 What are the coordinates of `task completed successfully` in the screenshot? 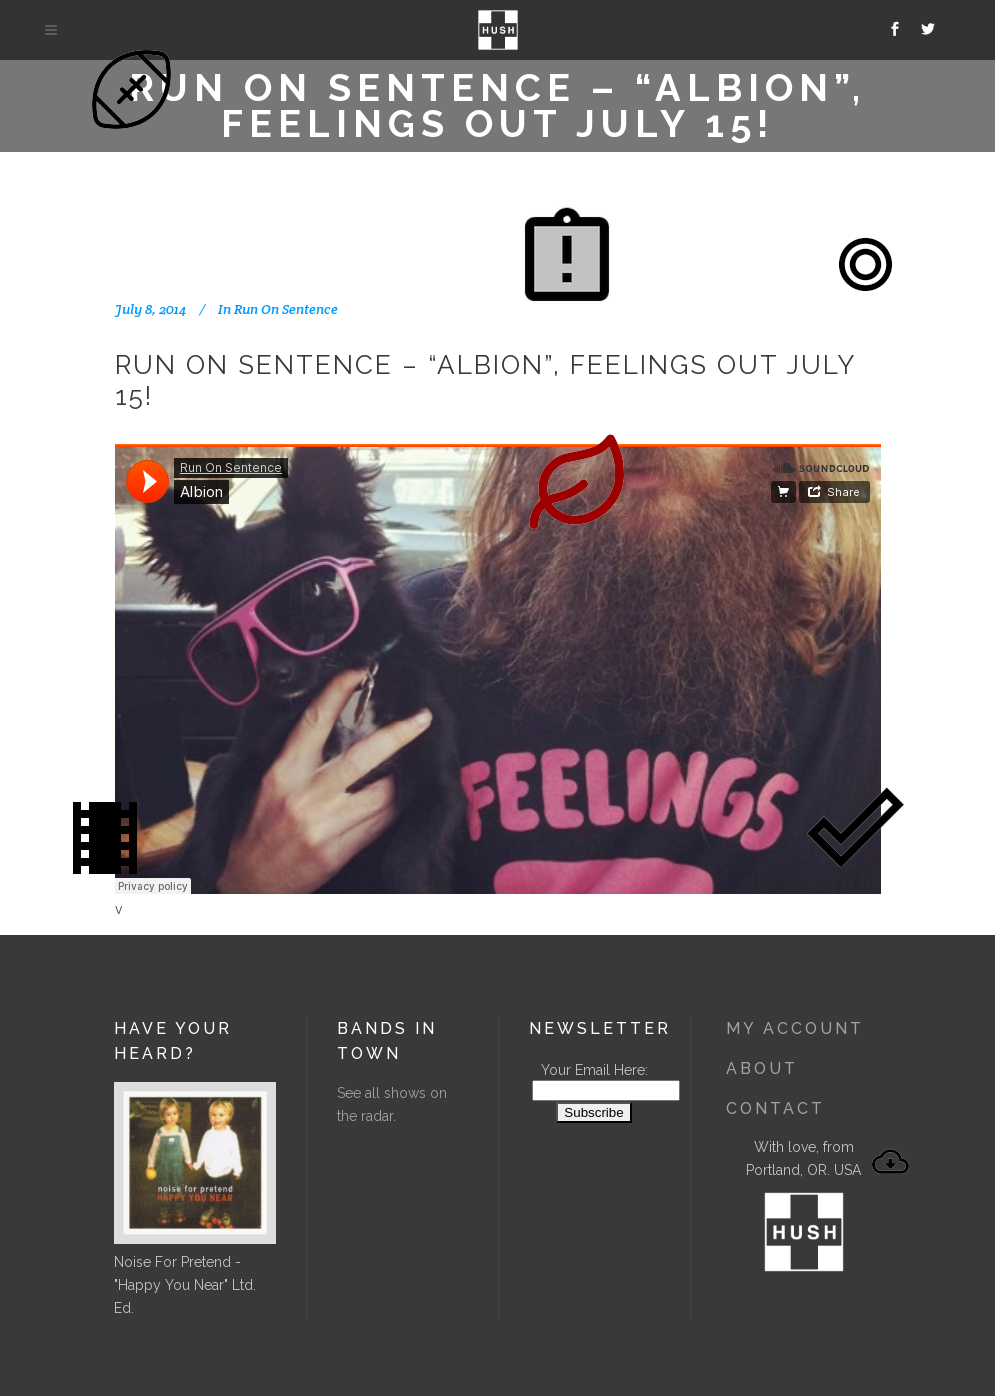 It's located at (855, 827).